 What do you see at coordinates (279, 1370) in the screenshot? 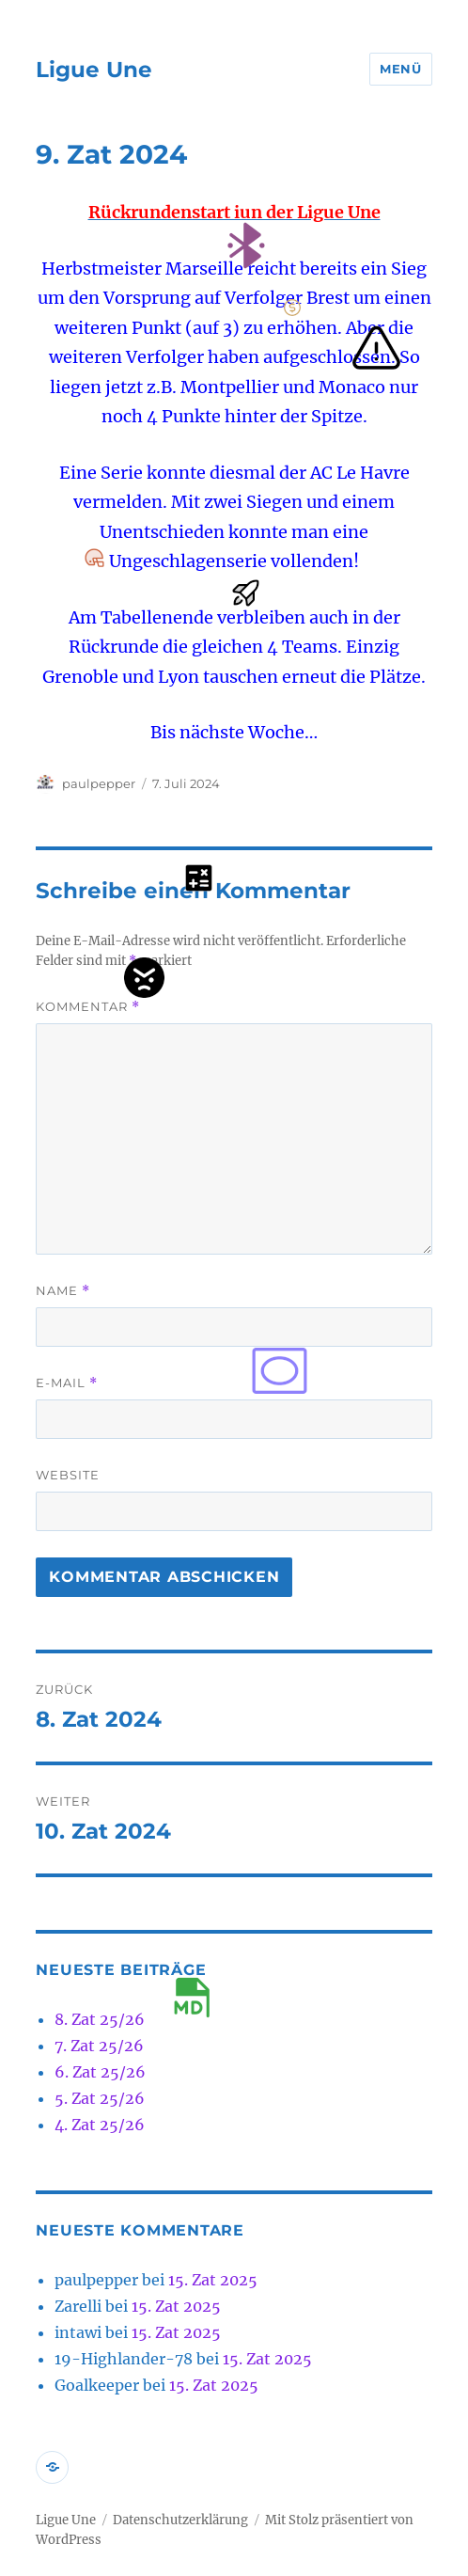
I see `apply vignette effect to photo` at bounding box center [279, 1370].